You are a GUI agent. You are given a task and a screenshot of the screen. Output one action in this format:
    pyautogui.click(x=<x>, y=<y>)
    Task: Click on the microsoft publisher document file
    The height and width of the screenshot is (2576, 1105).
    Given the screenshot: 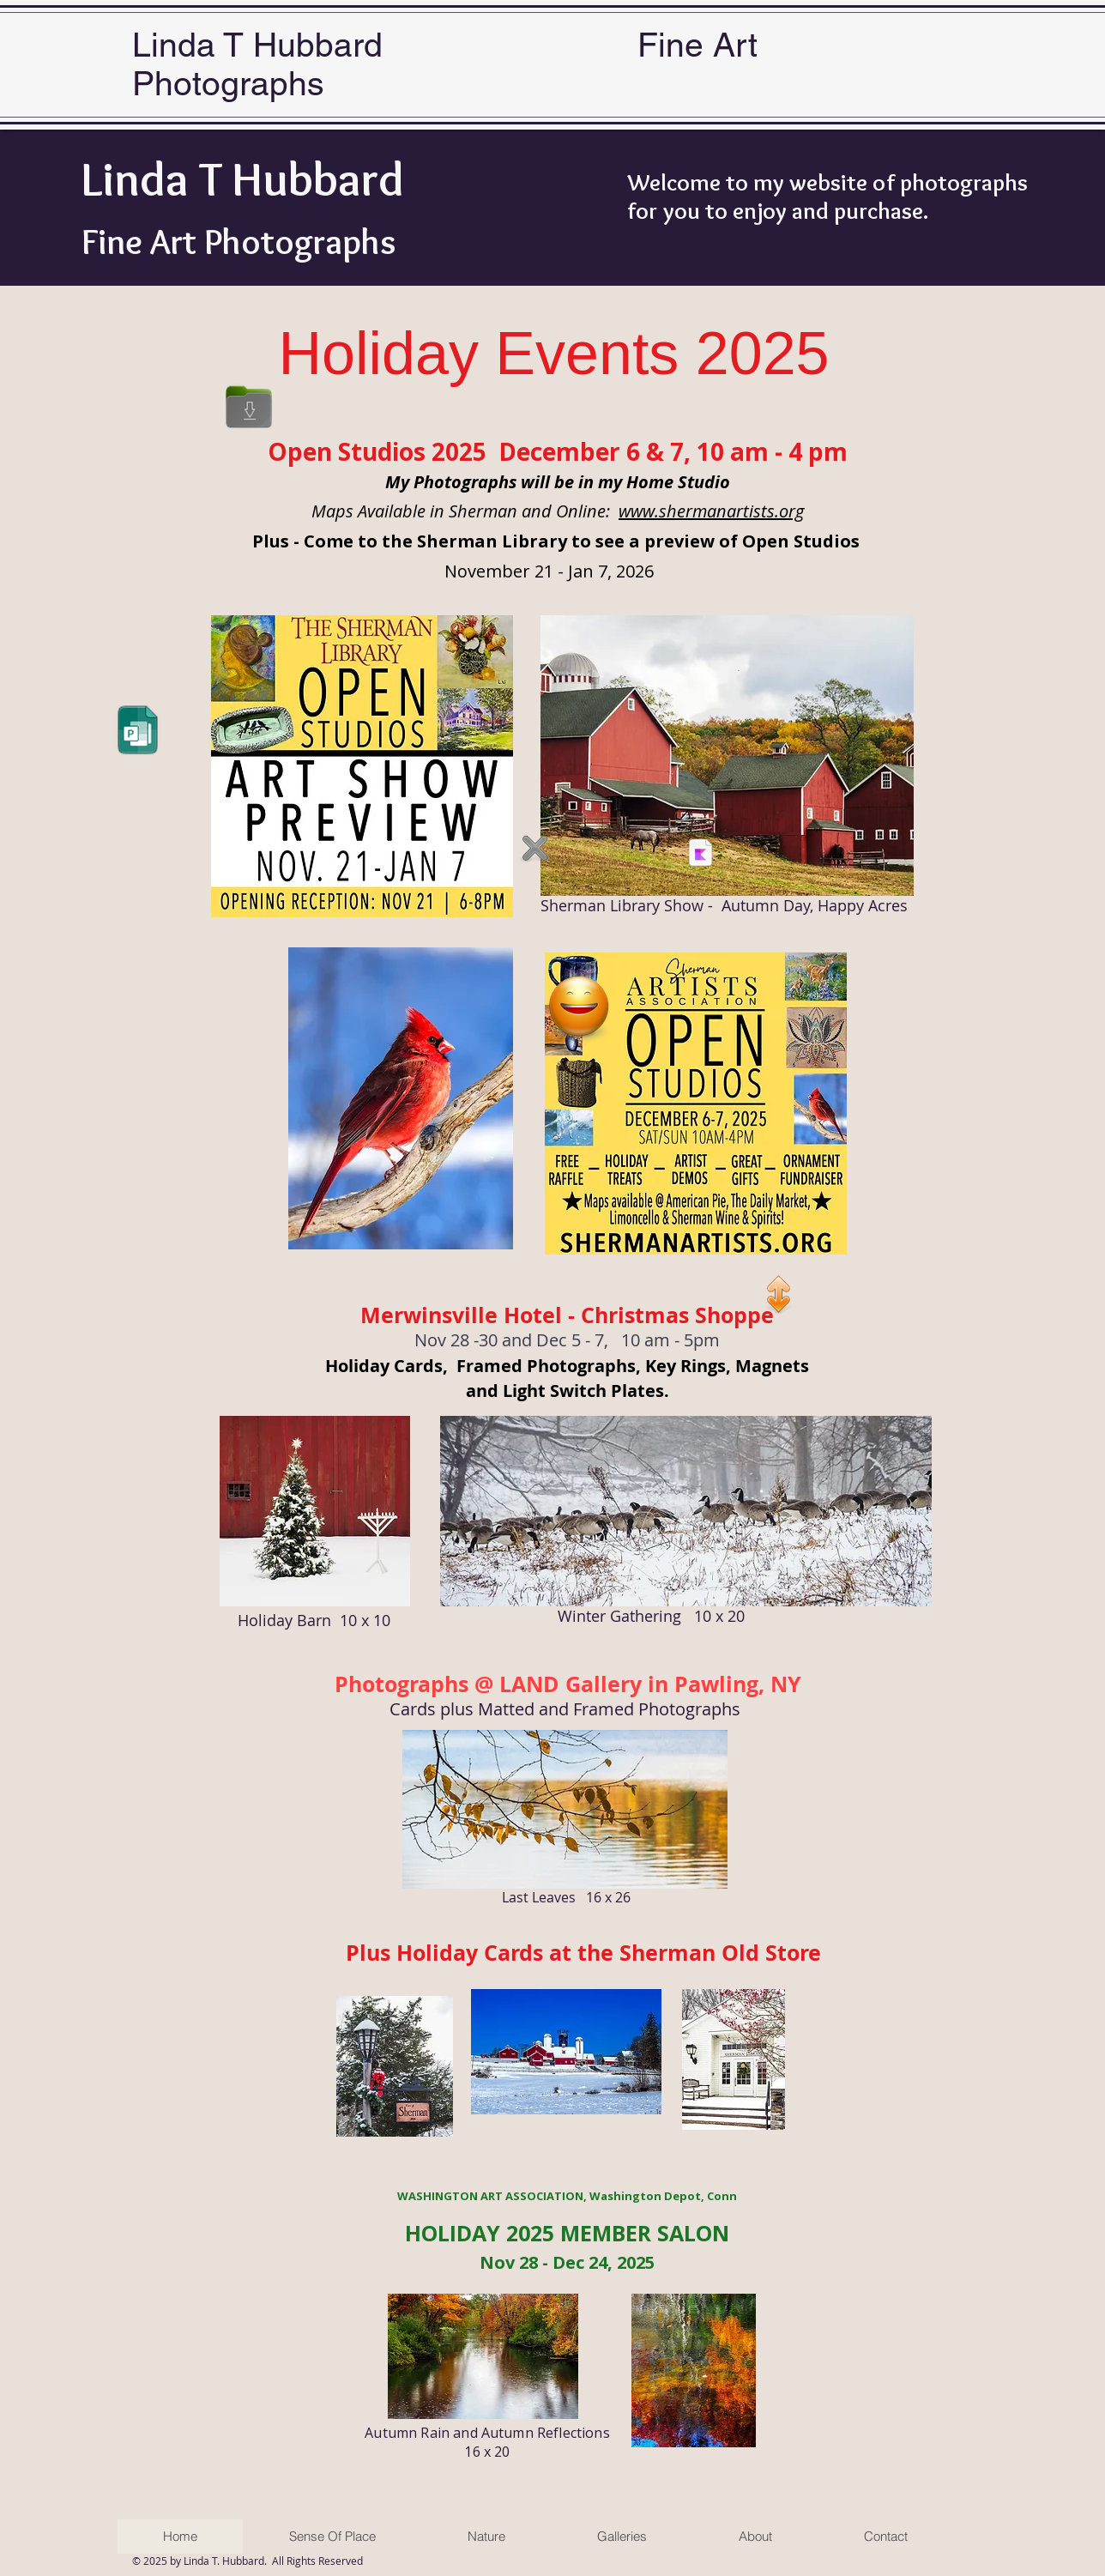 What is the action you would take?
    pyautogui.click(x=137, y=729)
    